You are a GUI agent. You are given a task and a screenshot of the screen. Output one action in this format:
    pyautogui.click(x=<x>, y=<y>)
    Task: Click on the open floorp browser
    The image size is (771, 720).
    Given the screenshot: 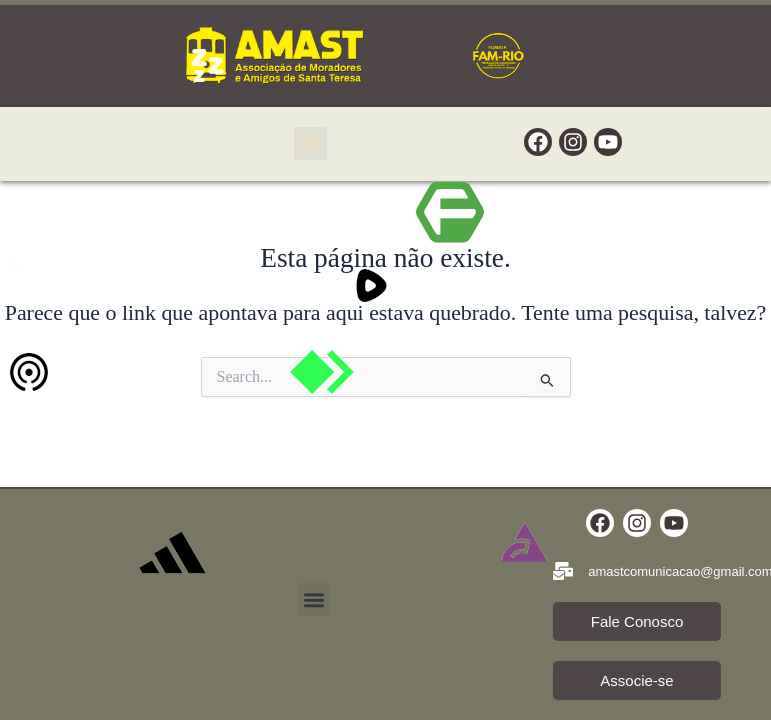 What is the action you would take?
    pyautogui.click(x=450, y=212)
    